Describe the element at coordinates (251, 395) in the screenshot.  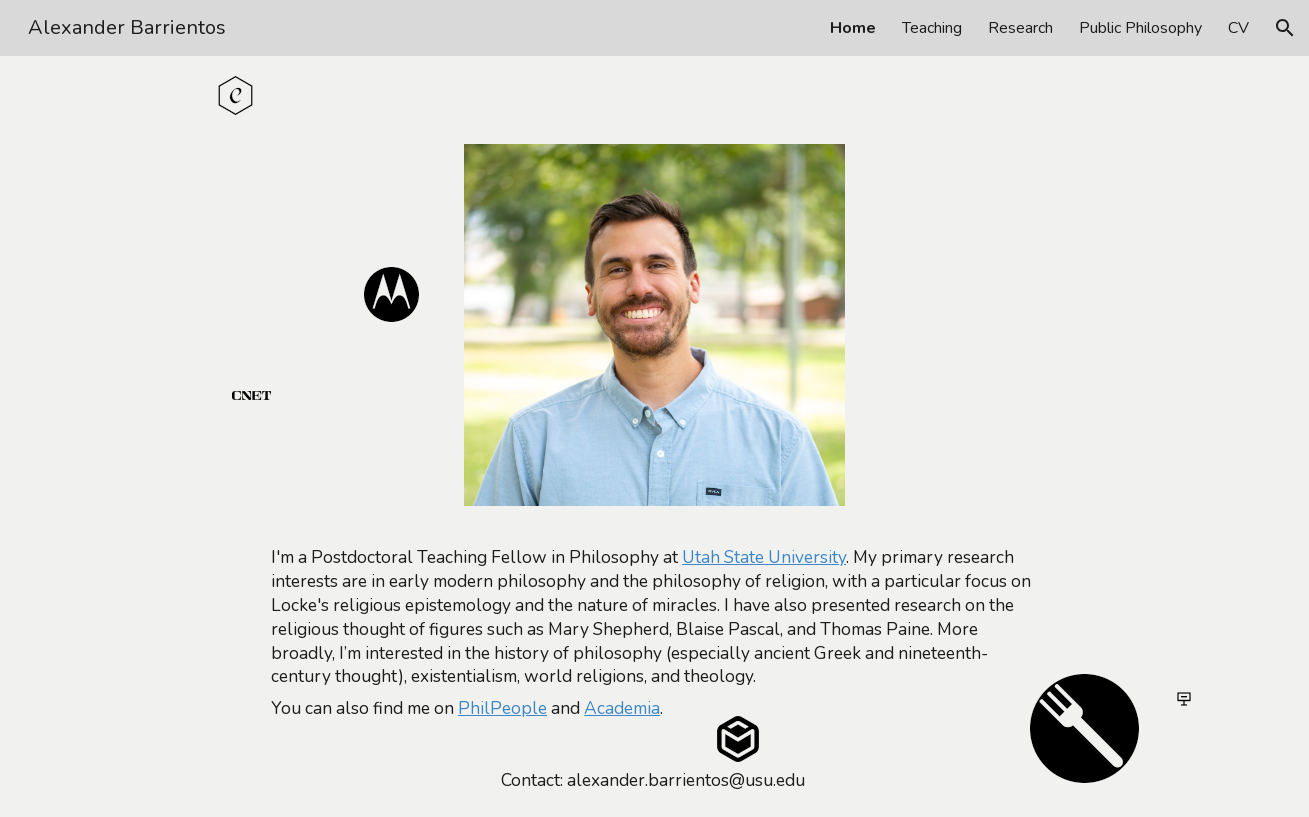
I see `visit cnet website or app` at that location.